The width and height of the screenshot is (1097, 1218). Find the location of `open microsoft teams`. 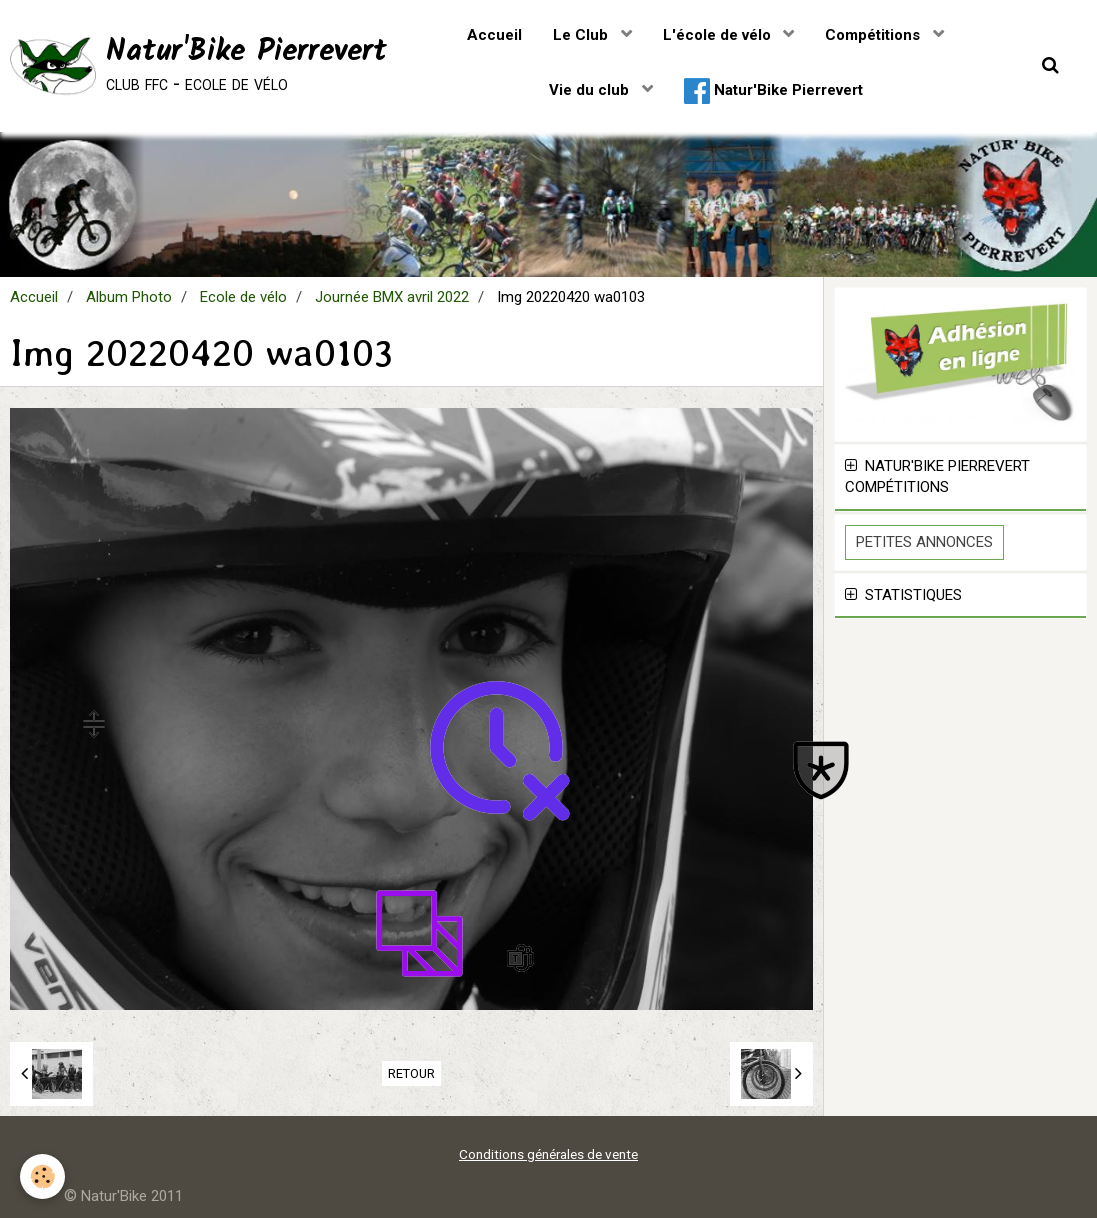

open microsoft teams is located at coordinates (520, 958).